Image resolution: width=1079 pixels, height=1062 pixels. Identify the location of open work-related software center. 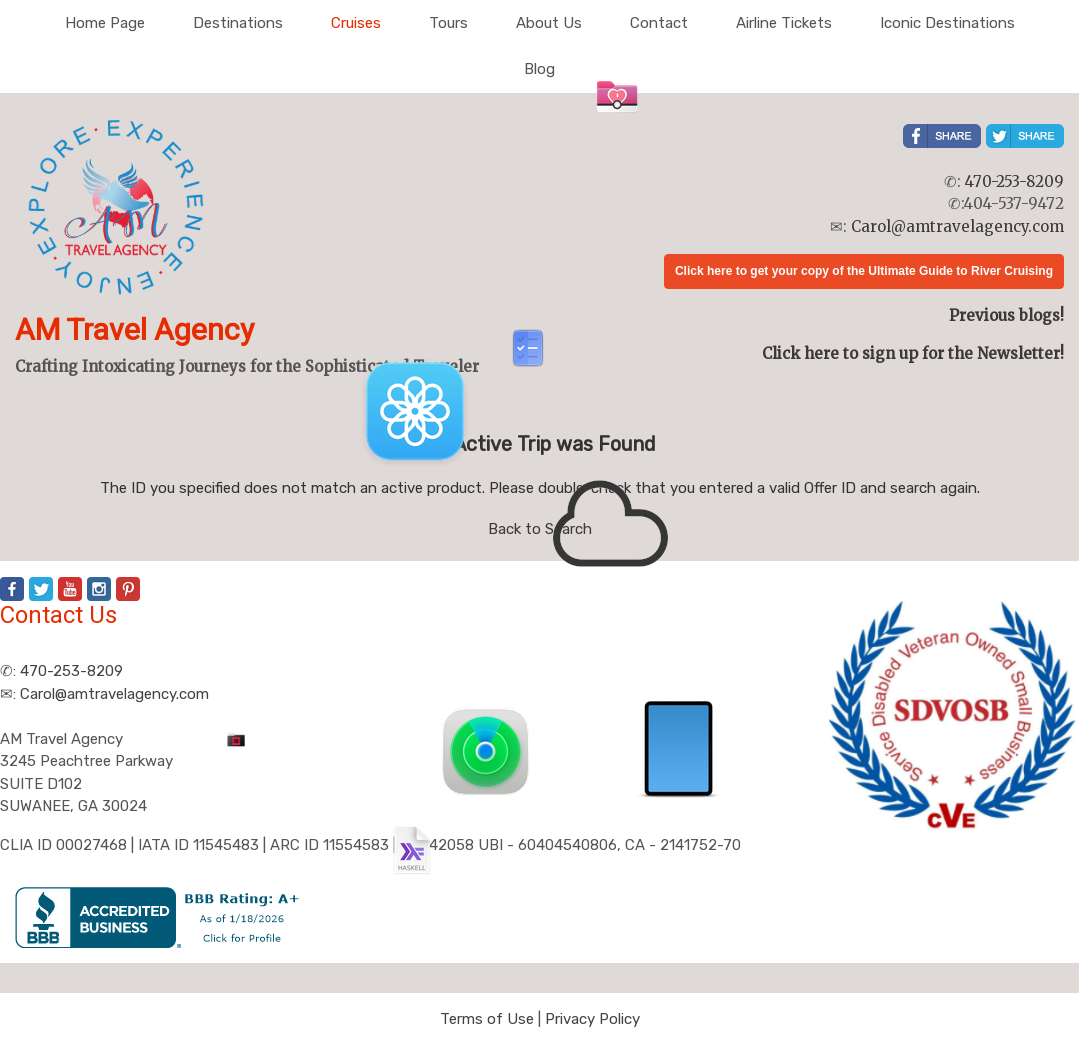
(528, 348).